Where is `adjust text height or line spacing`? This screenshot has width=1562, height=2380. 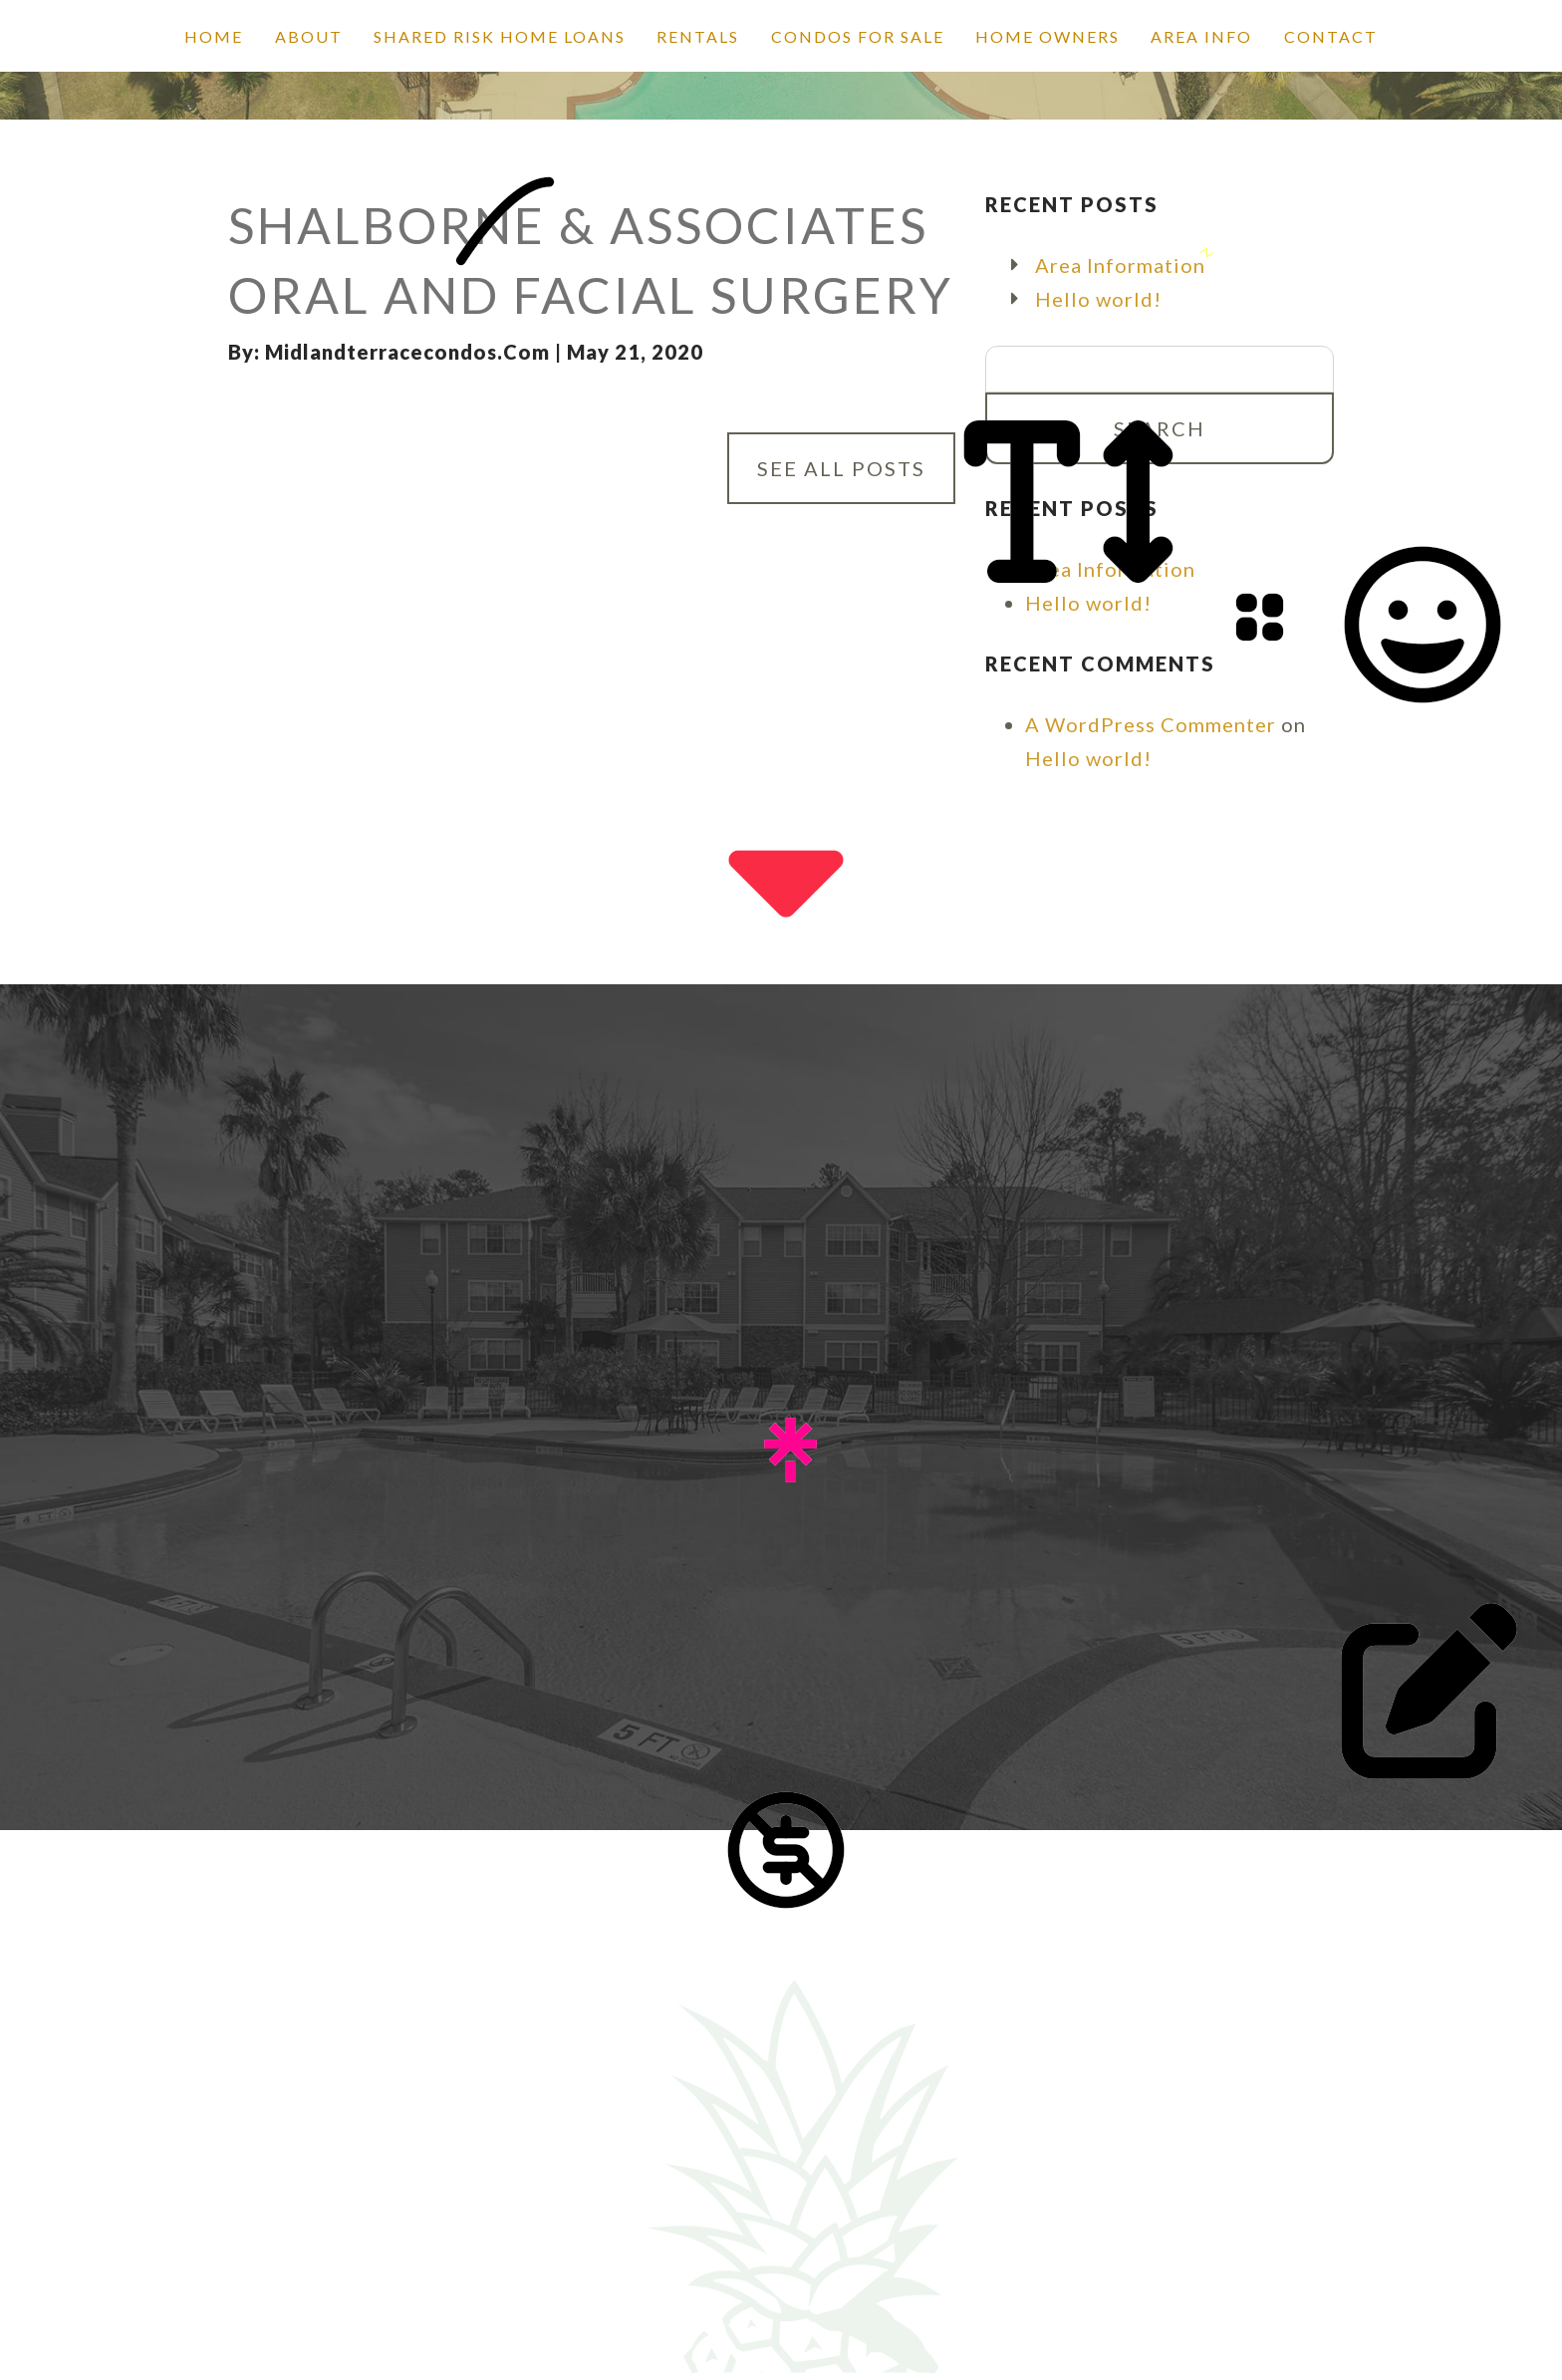 adjust text height or line spacing is located at coordinates (1068, 501).